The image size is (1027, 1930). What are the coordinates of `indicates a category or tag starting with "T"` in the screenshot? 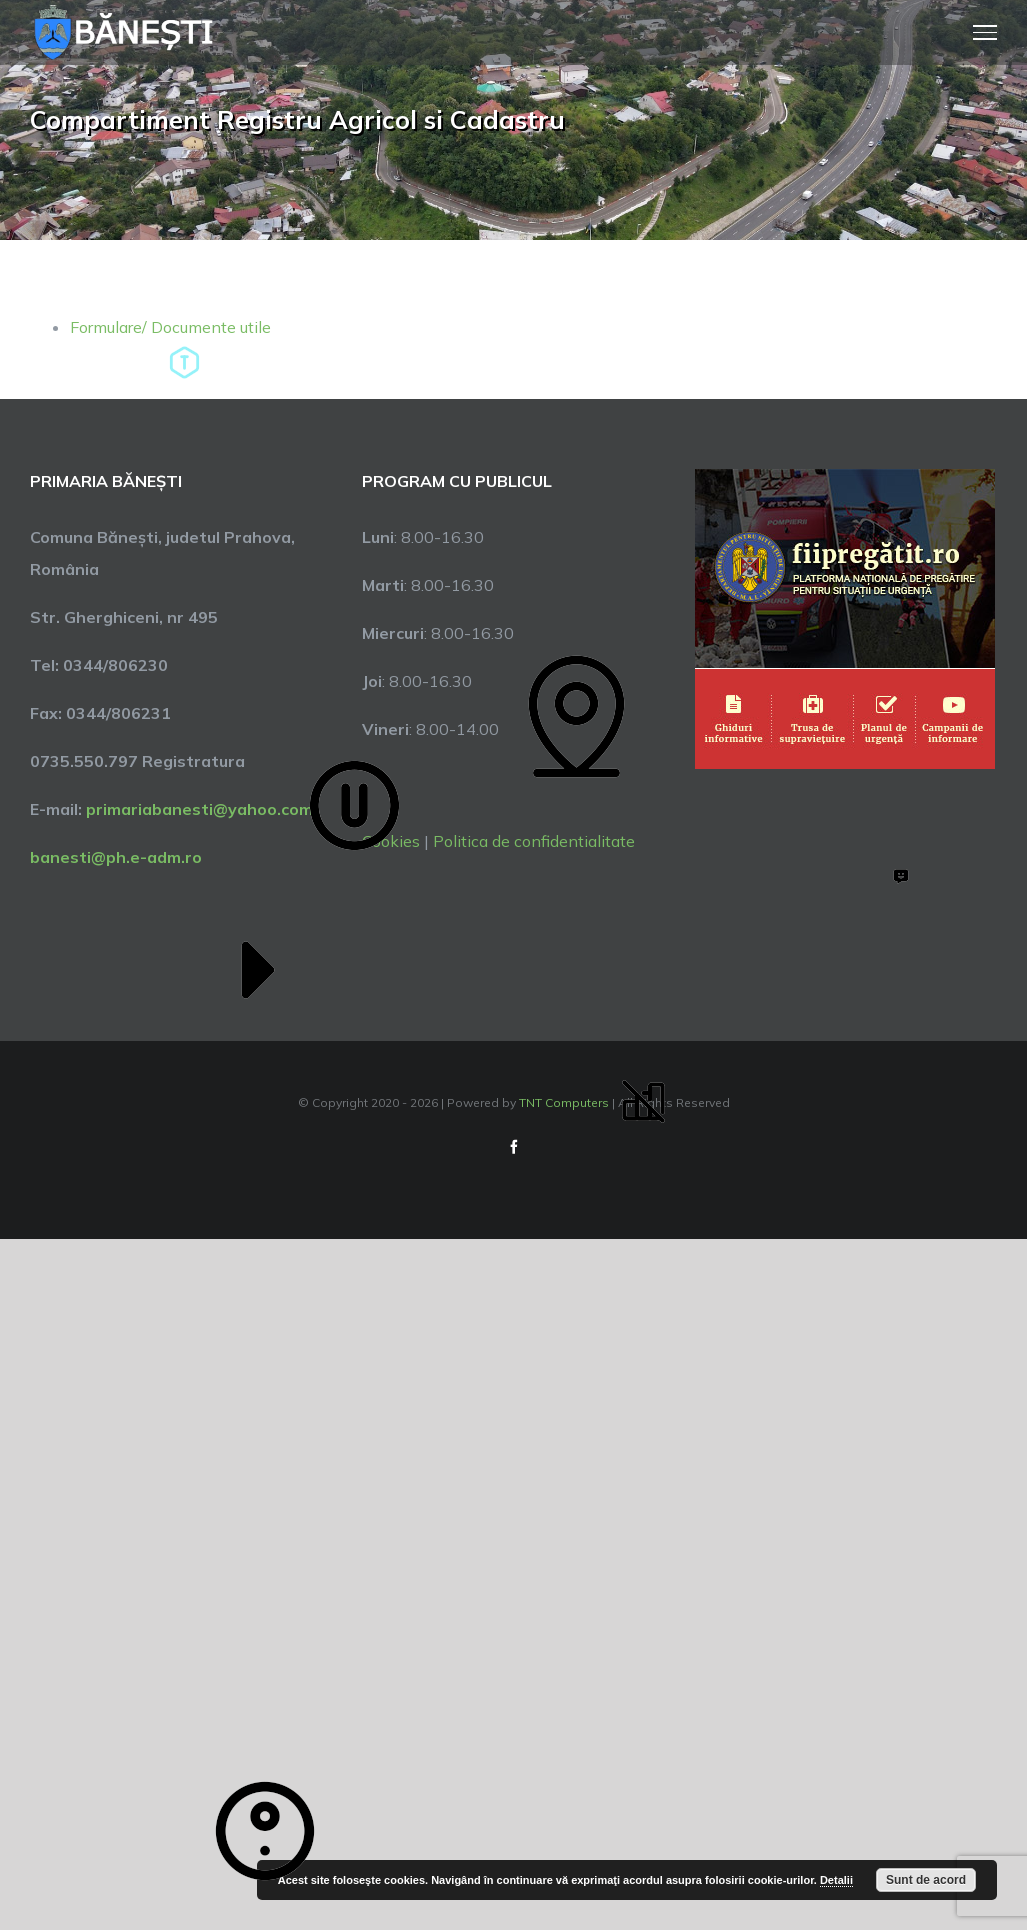 It's located at (184, 362).